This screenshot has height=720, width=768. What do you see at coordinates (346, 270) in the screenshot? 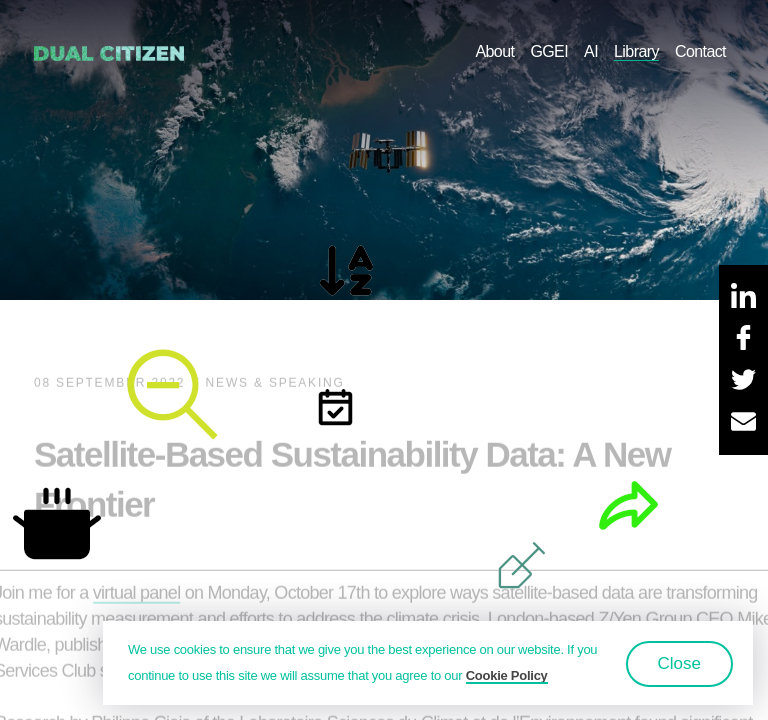
I see `sort items alphabetically from A to Z` at bounding box center [346, 270].